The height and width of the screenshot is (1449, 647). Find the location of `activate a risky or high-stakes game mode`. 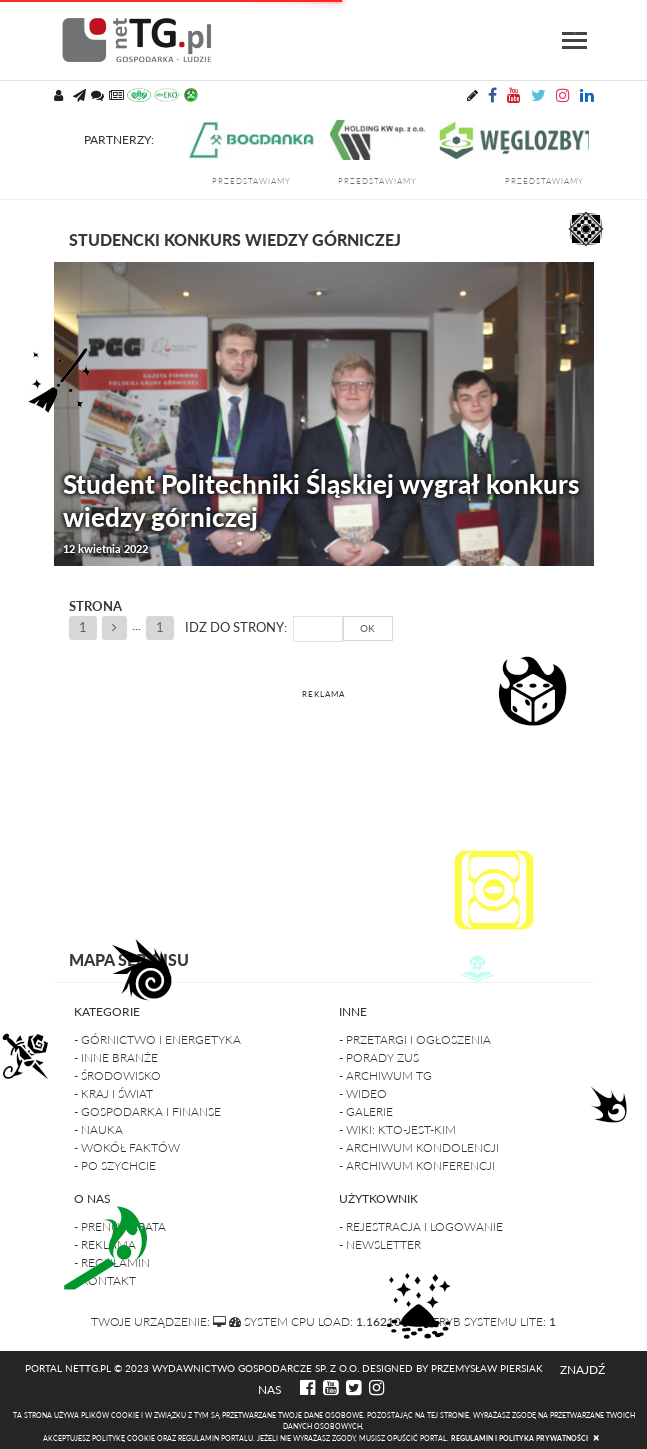

activate a risky or high-stakes game mode is located at coordinates (533, 691).